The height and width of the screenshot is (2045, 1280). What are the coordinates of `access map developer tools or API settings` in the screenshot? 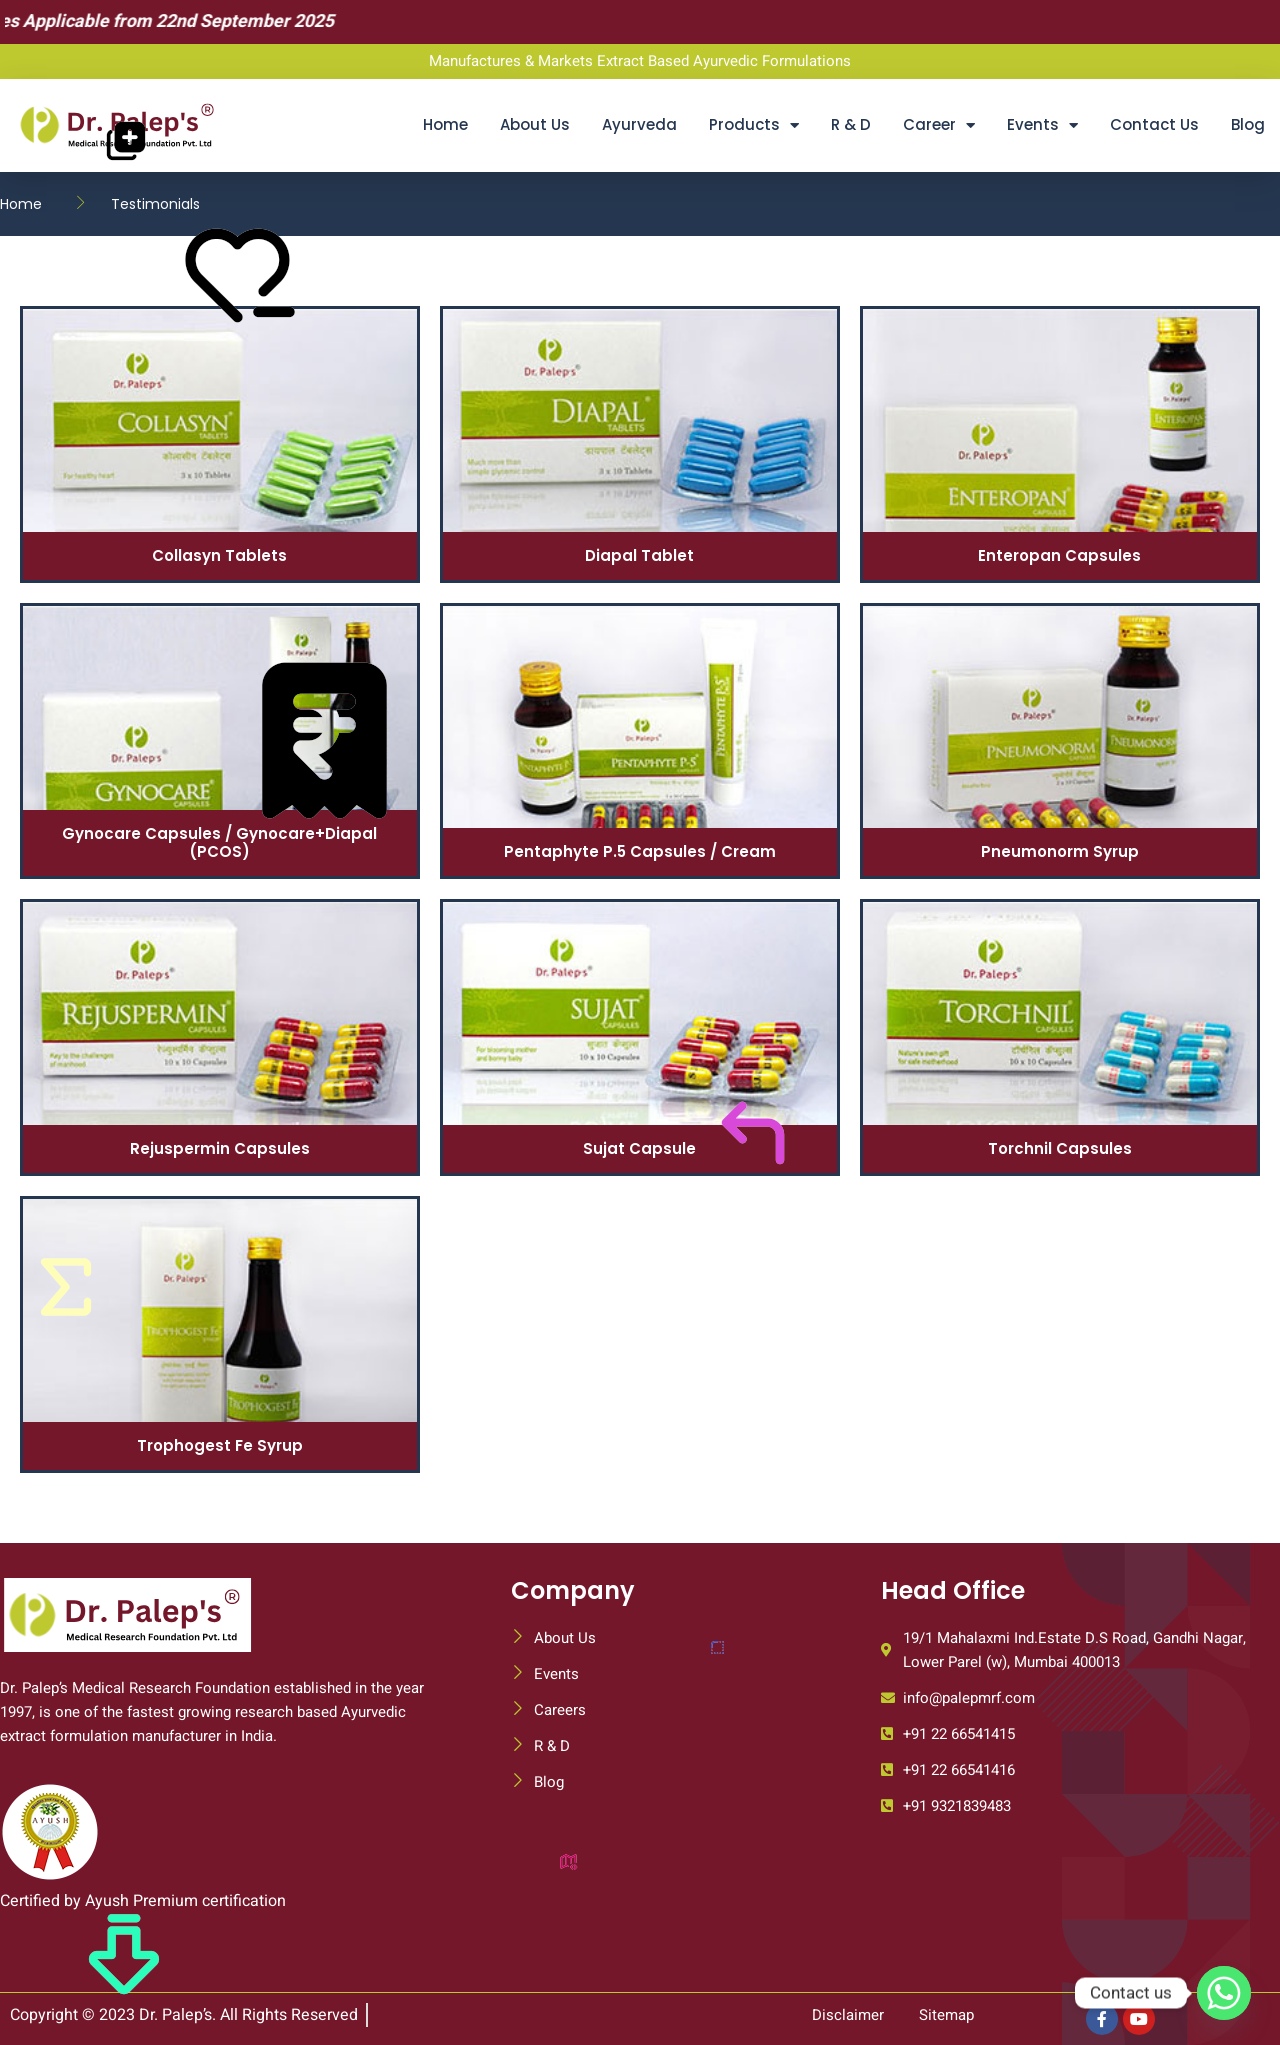 It's located at (568, 1861).